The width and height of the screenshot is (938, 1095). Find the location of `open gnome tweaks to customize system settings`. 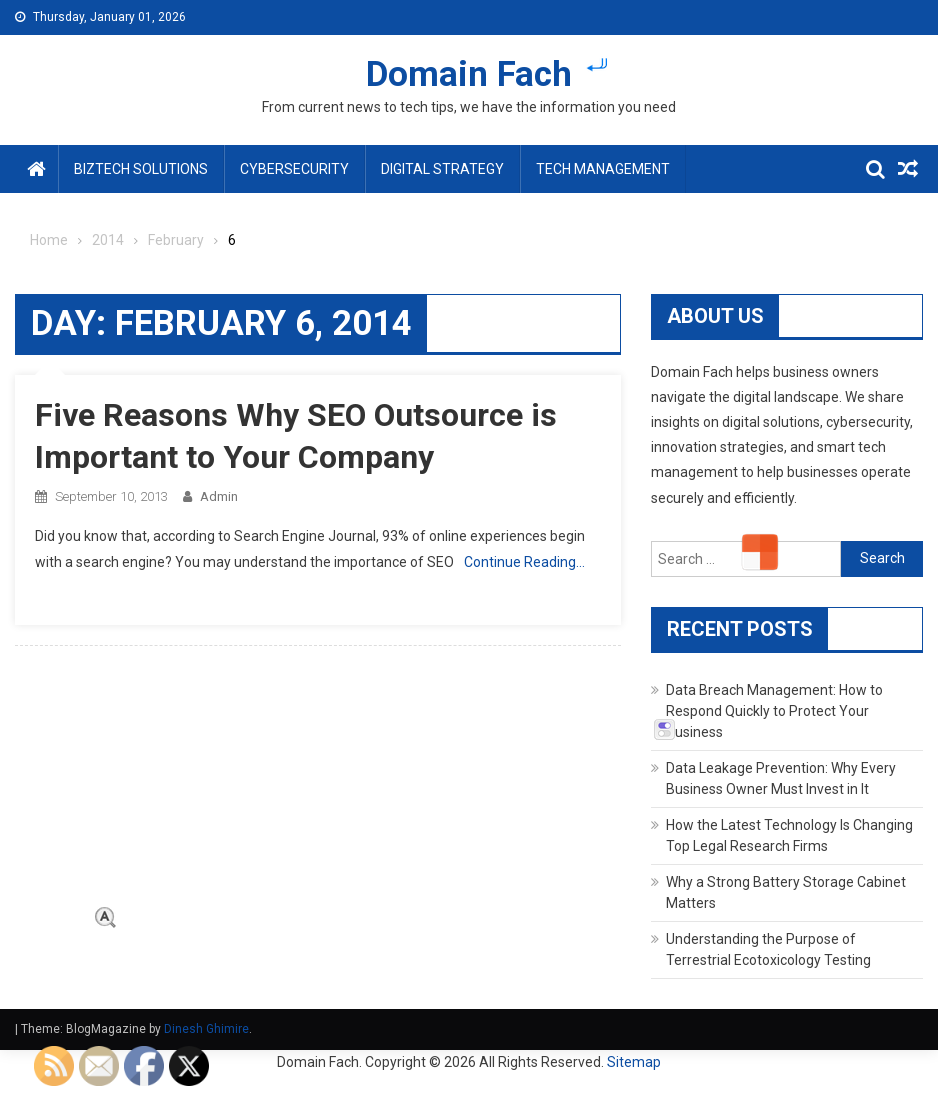

open gnome tweaks to customize system settings is located at coordinates (664, 729).